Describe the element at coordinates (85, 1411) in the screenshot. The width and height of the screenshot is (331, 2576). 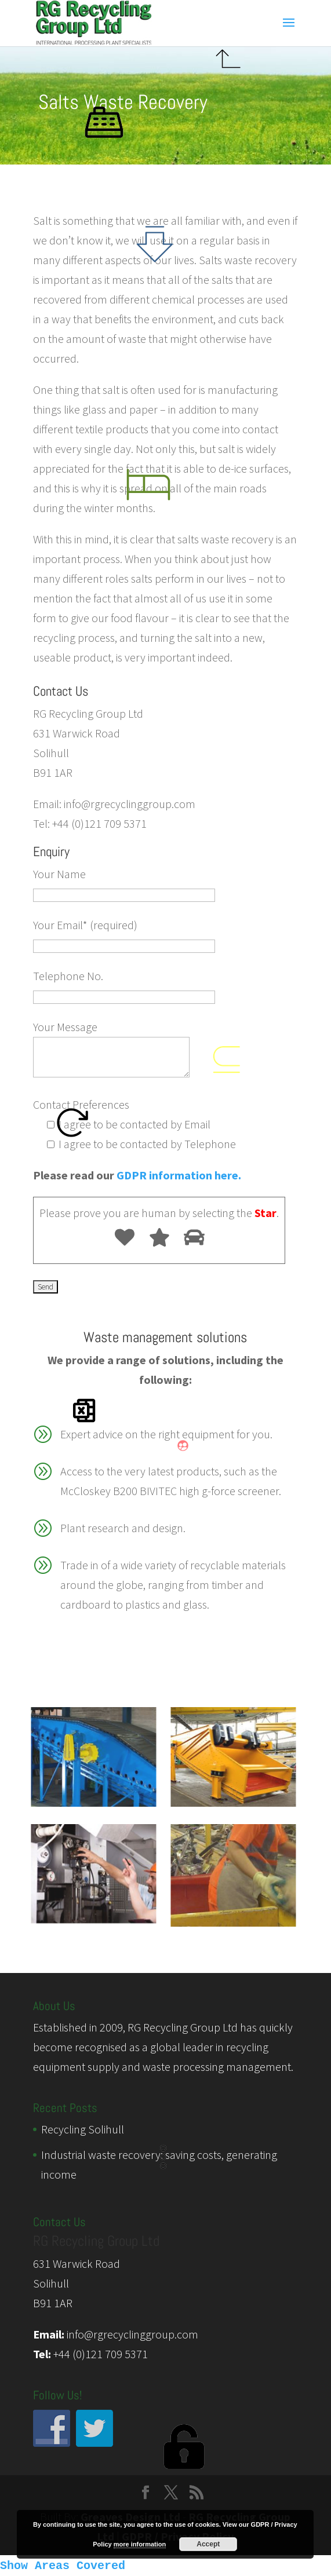
I see `open Microsoft Excel` at that location.